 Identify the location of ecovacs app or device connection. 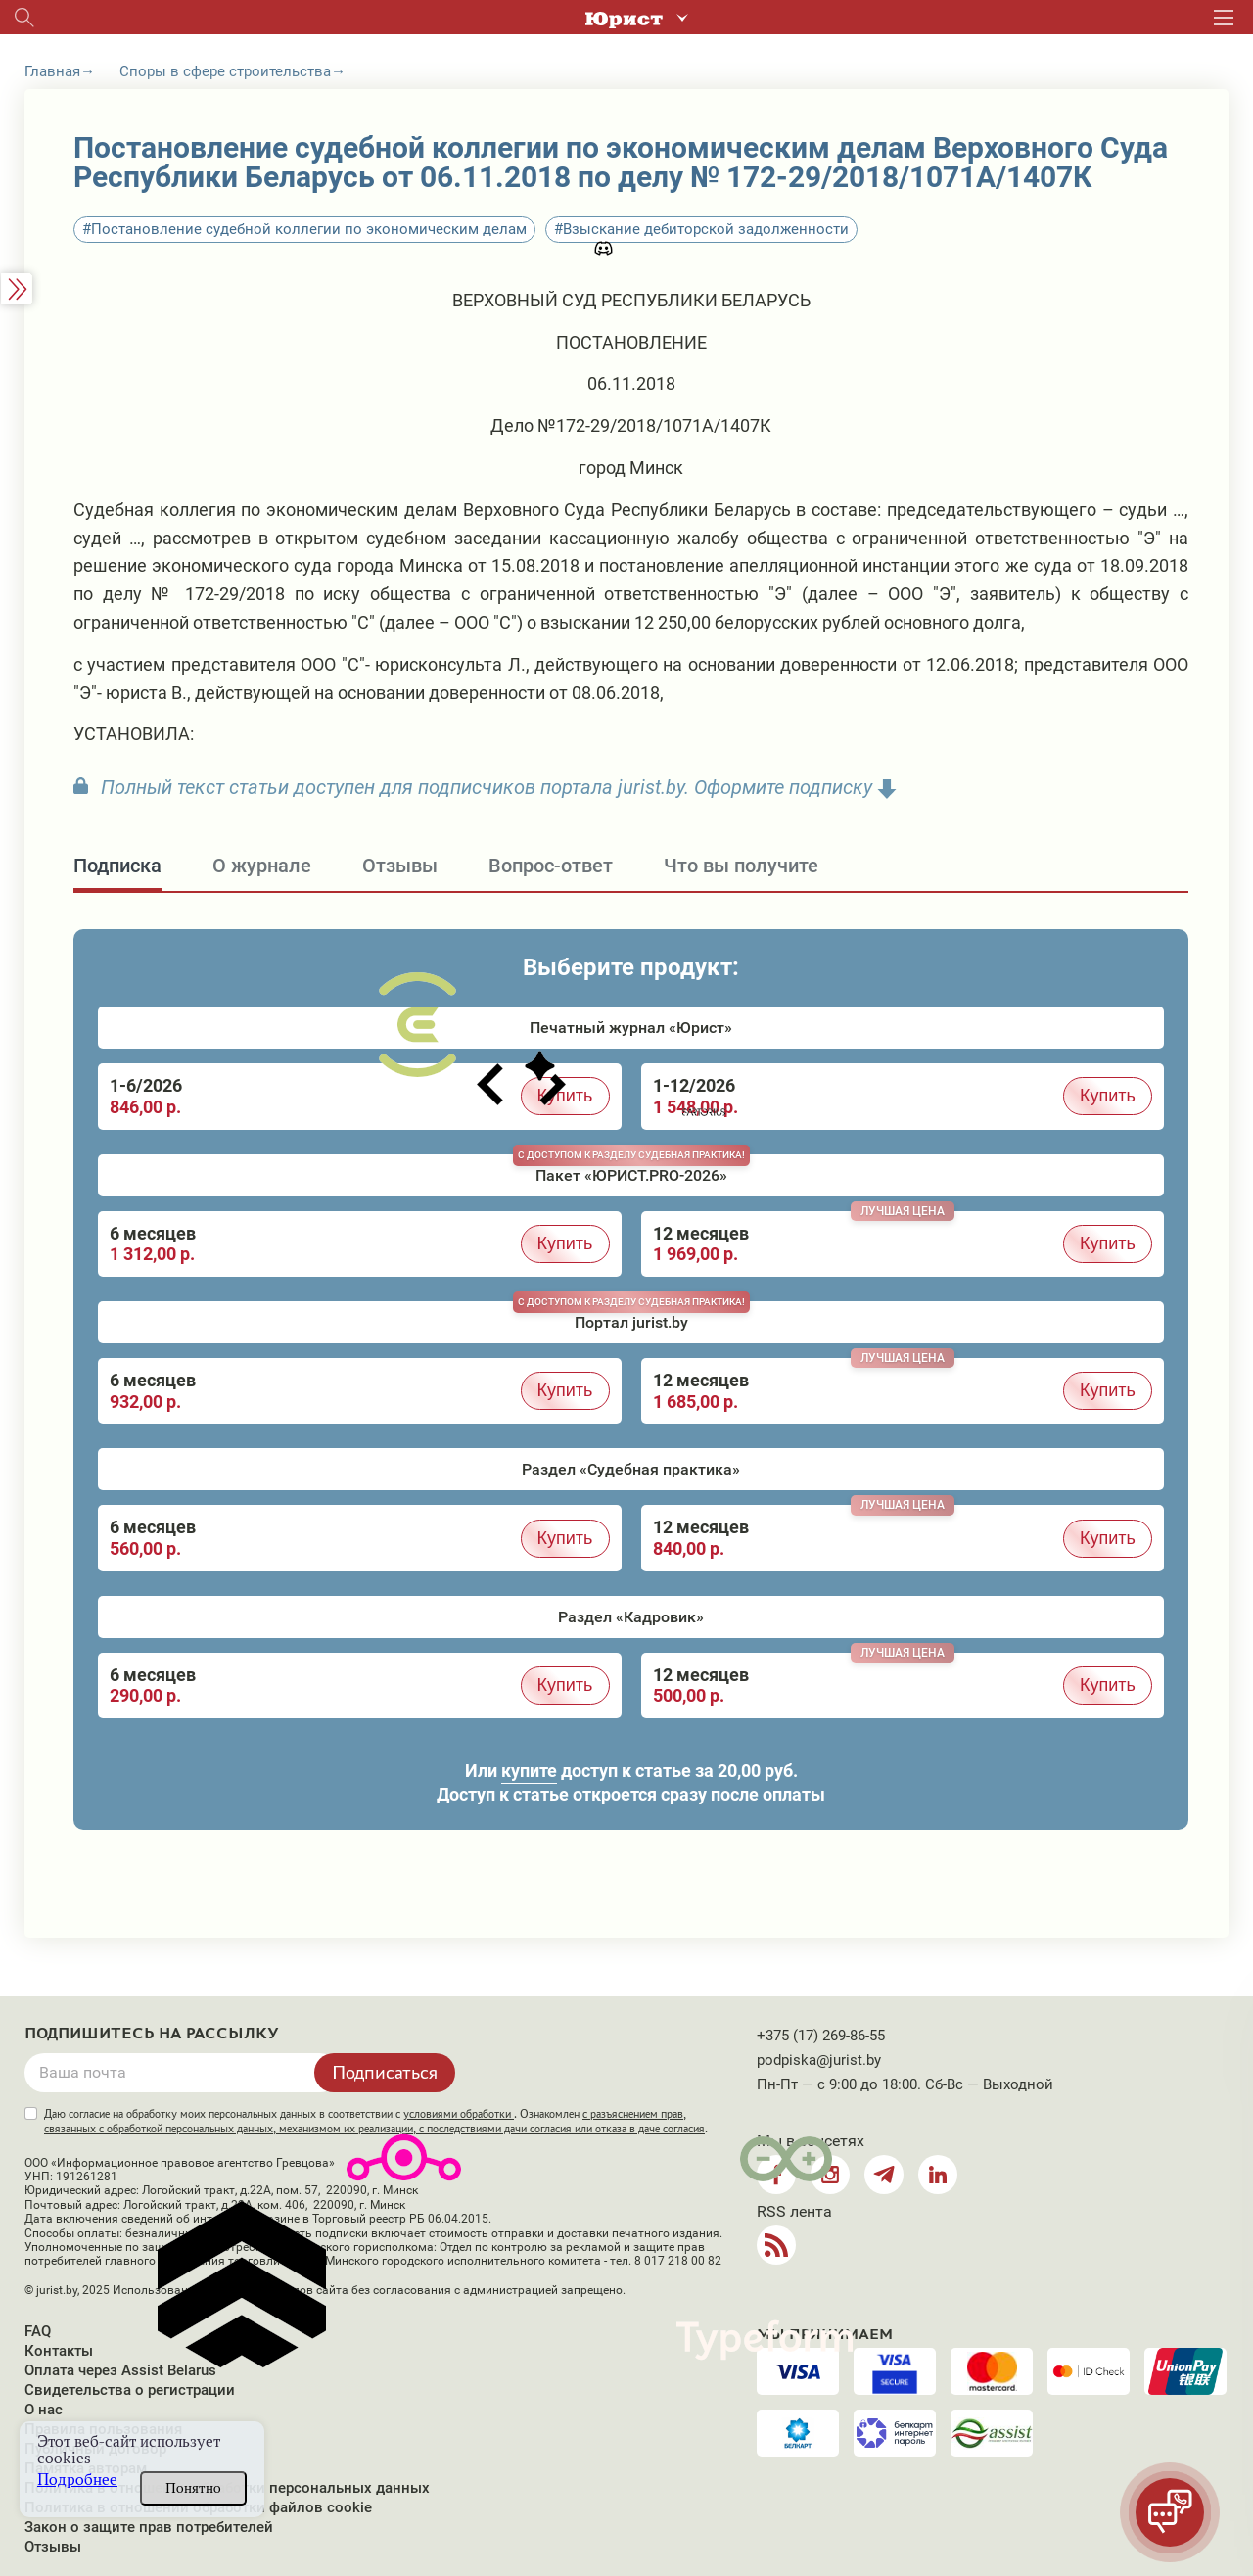
(417, 1024).